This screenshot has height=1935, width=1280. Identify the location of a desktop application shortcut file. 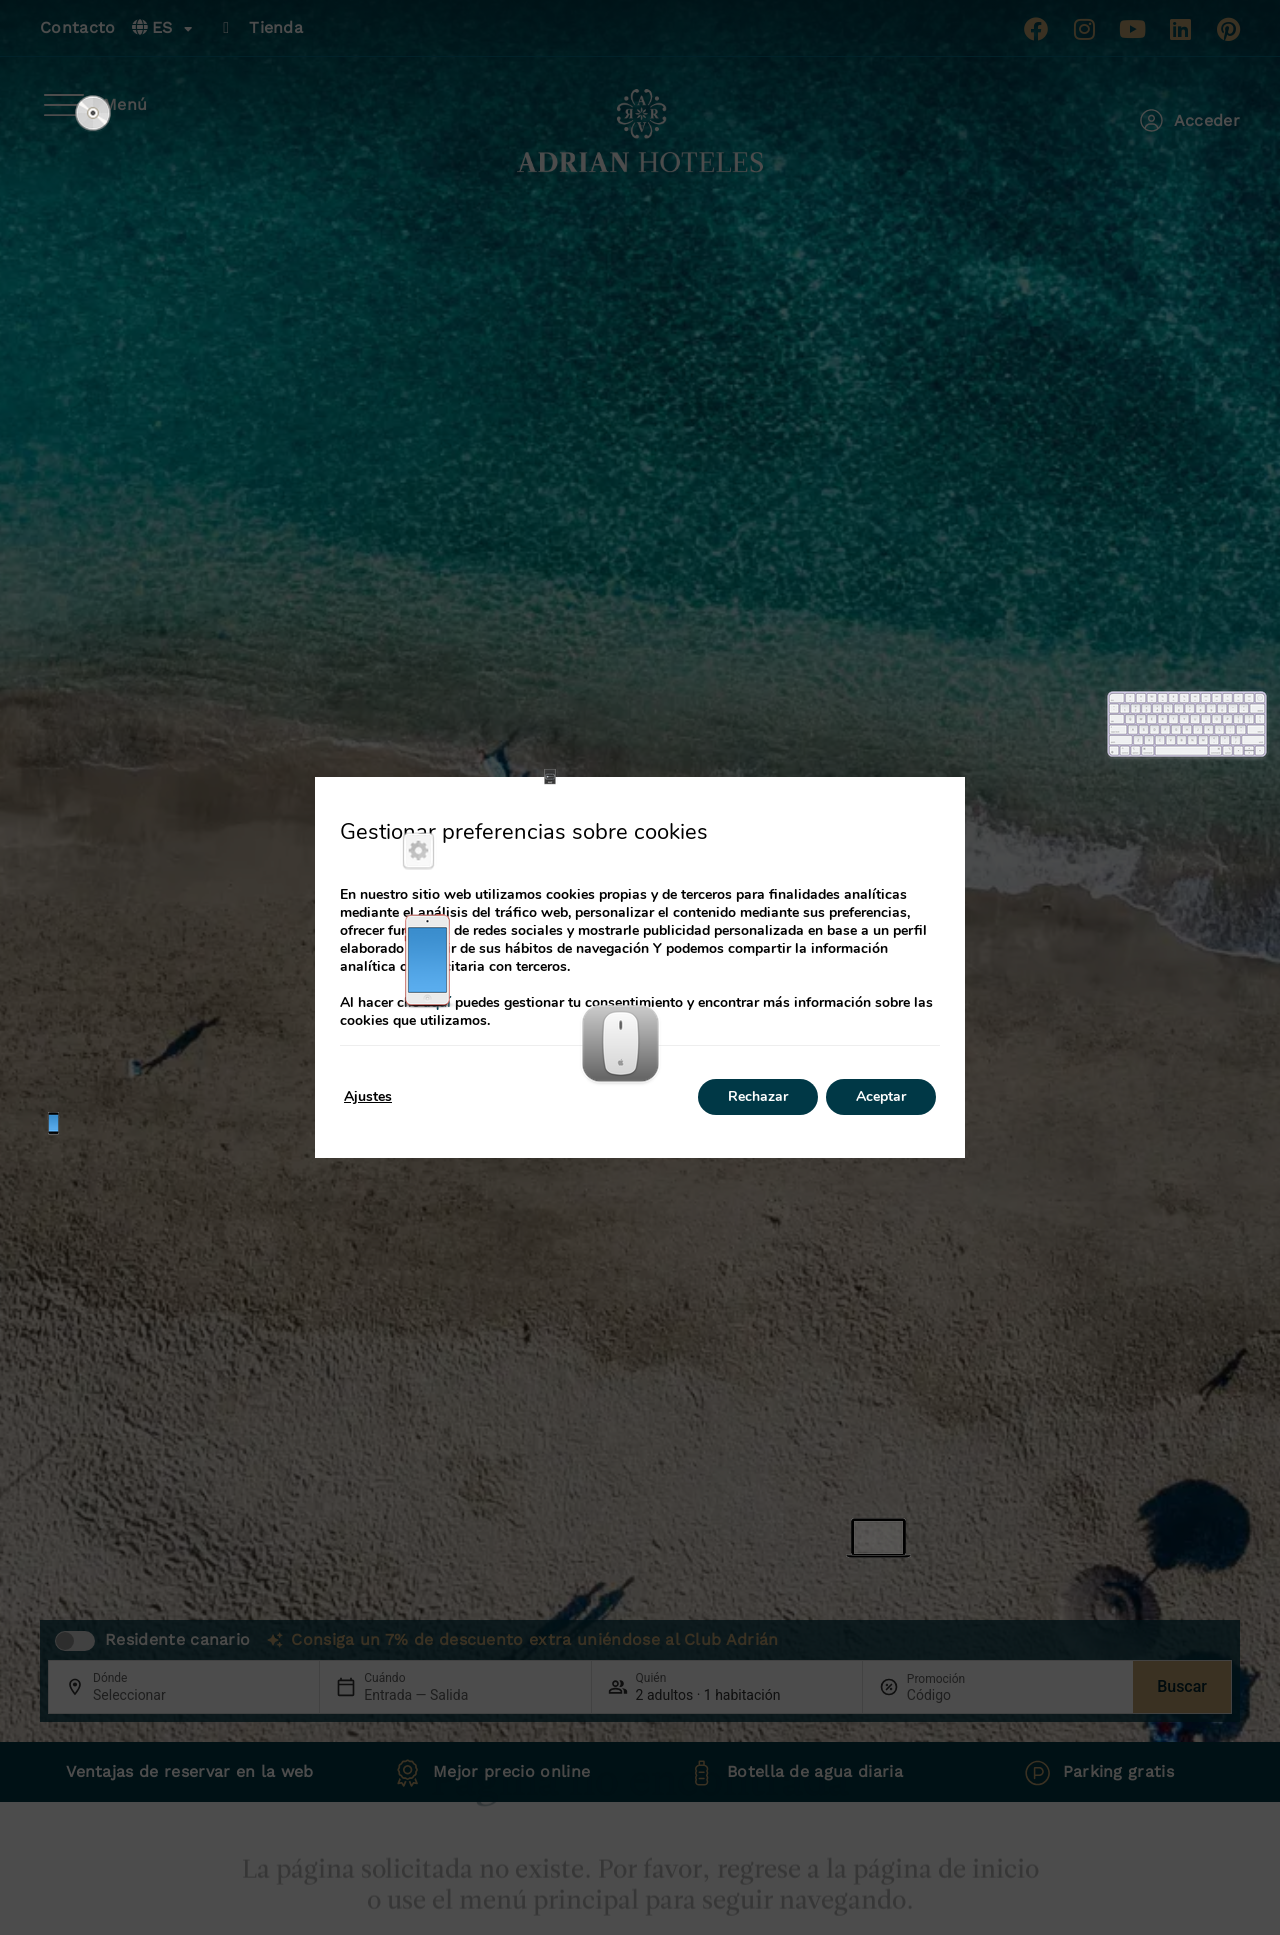
(418, 850).